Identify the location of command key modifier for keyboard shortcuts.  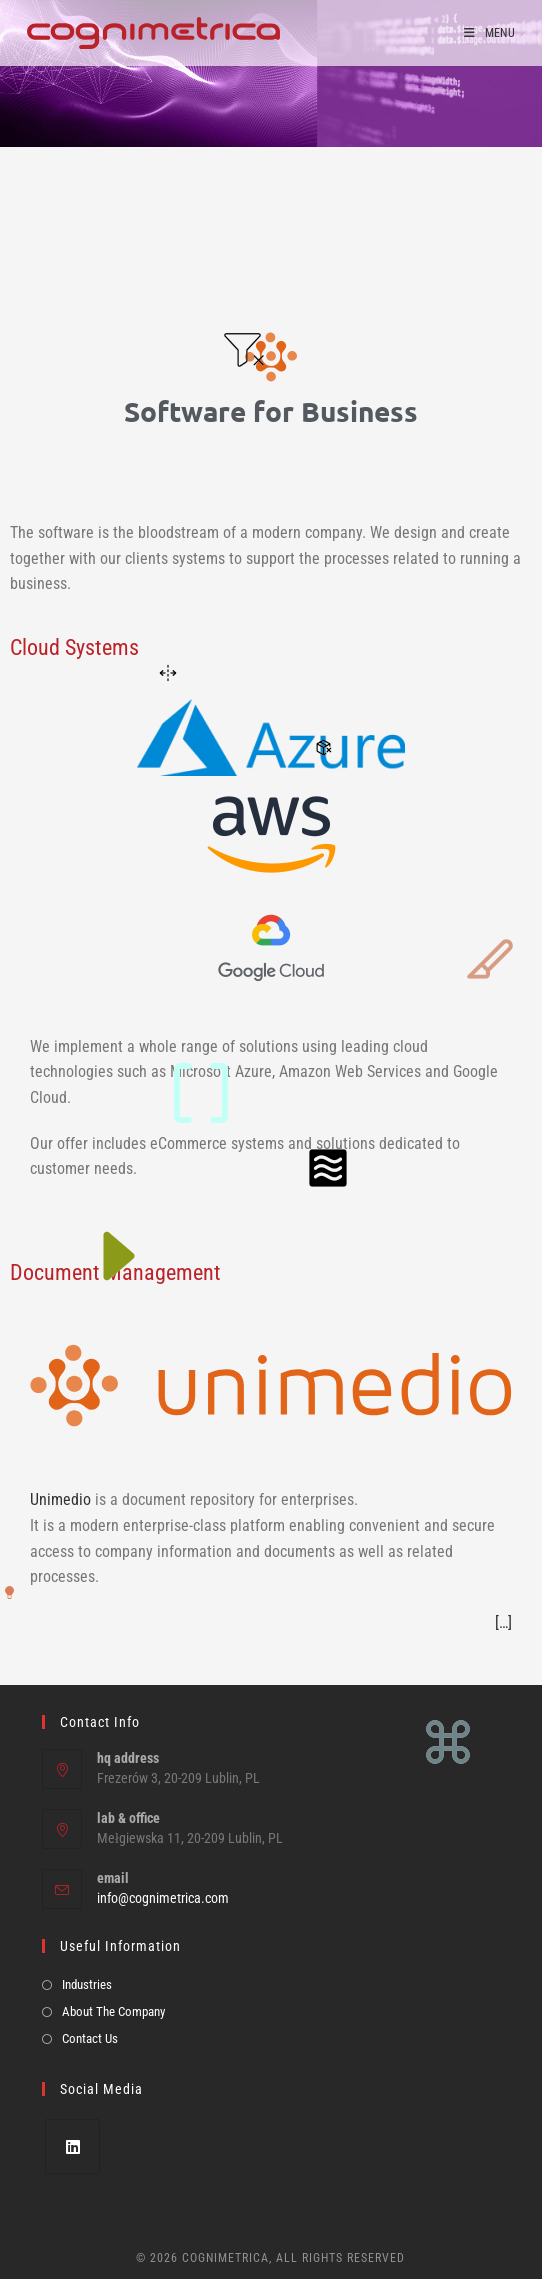
(448, 1742).